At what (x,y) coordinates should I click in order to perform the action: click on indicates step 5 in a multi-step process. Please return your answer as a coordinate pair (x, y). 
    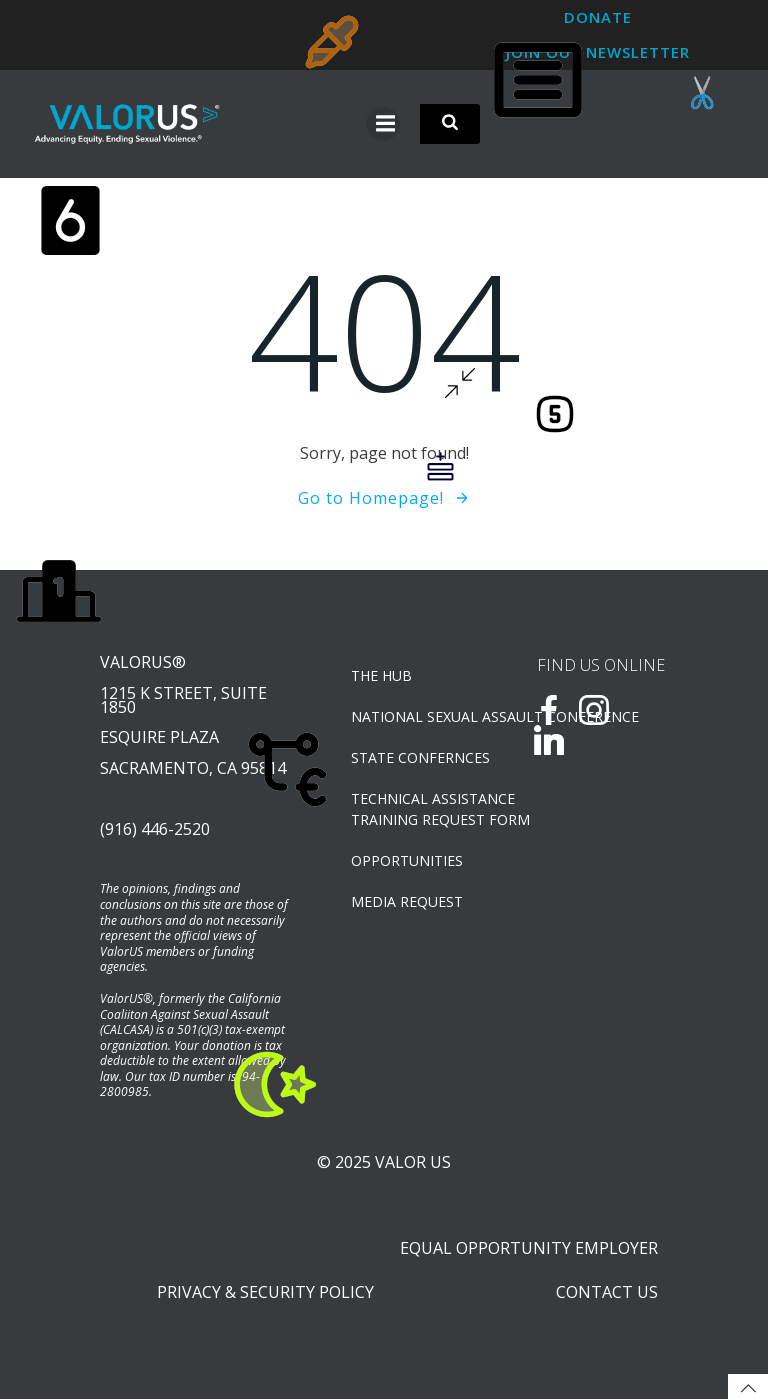
    Looking at the image, I should click on (555, 414).